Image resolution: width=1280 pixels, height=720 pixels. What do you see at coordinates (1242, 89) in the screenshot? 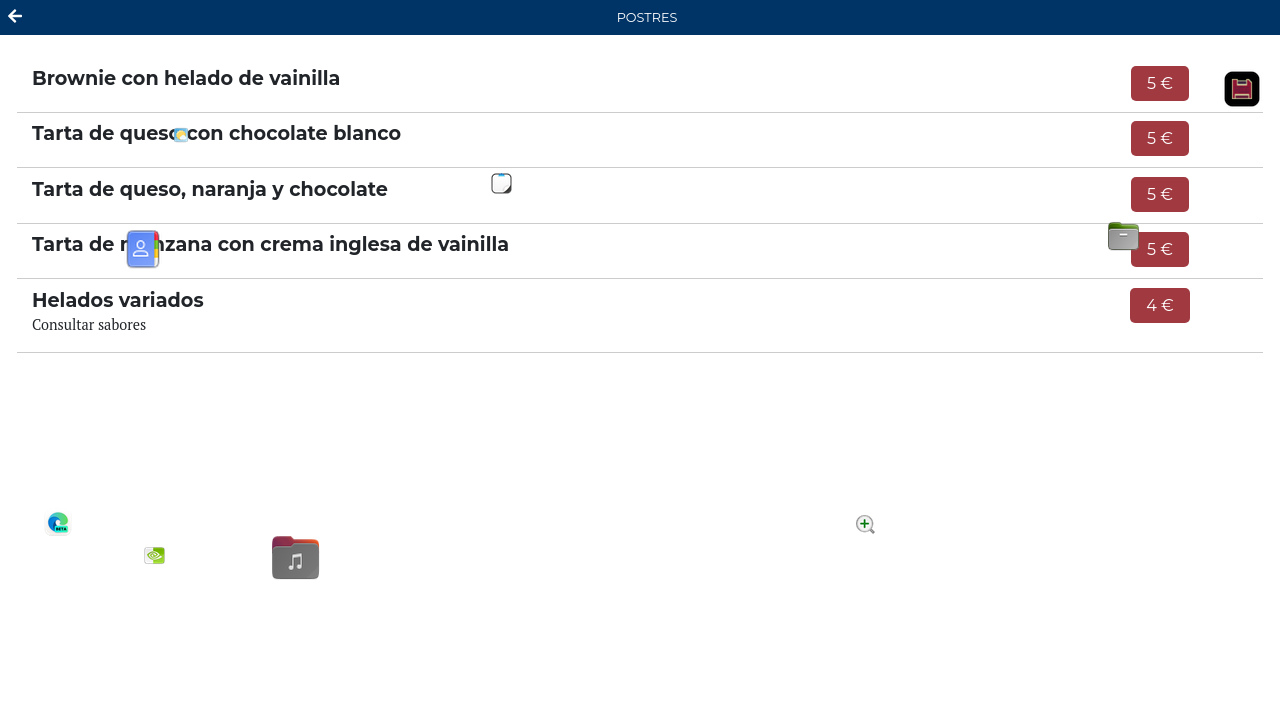
I see `launch inscryption game` at bounding box center [1242, 89].